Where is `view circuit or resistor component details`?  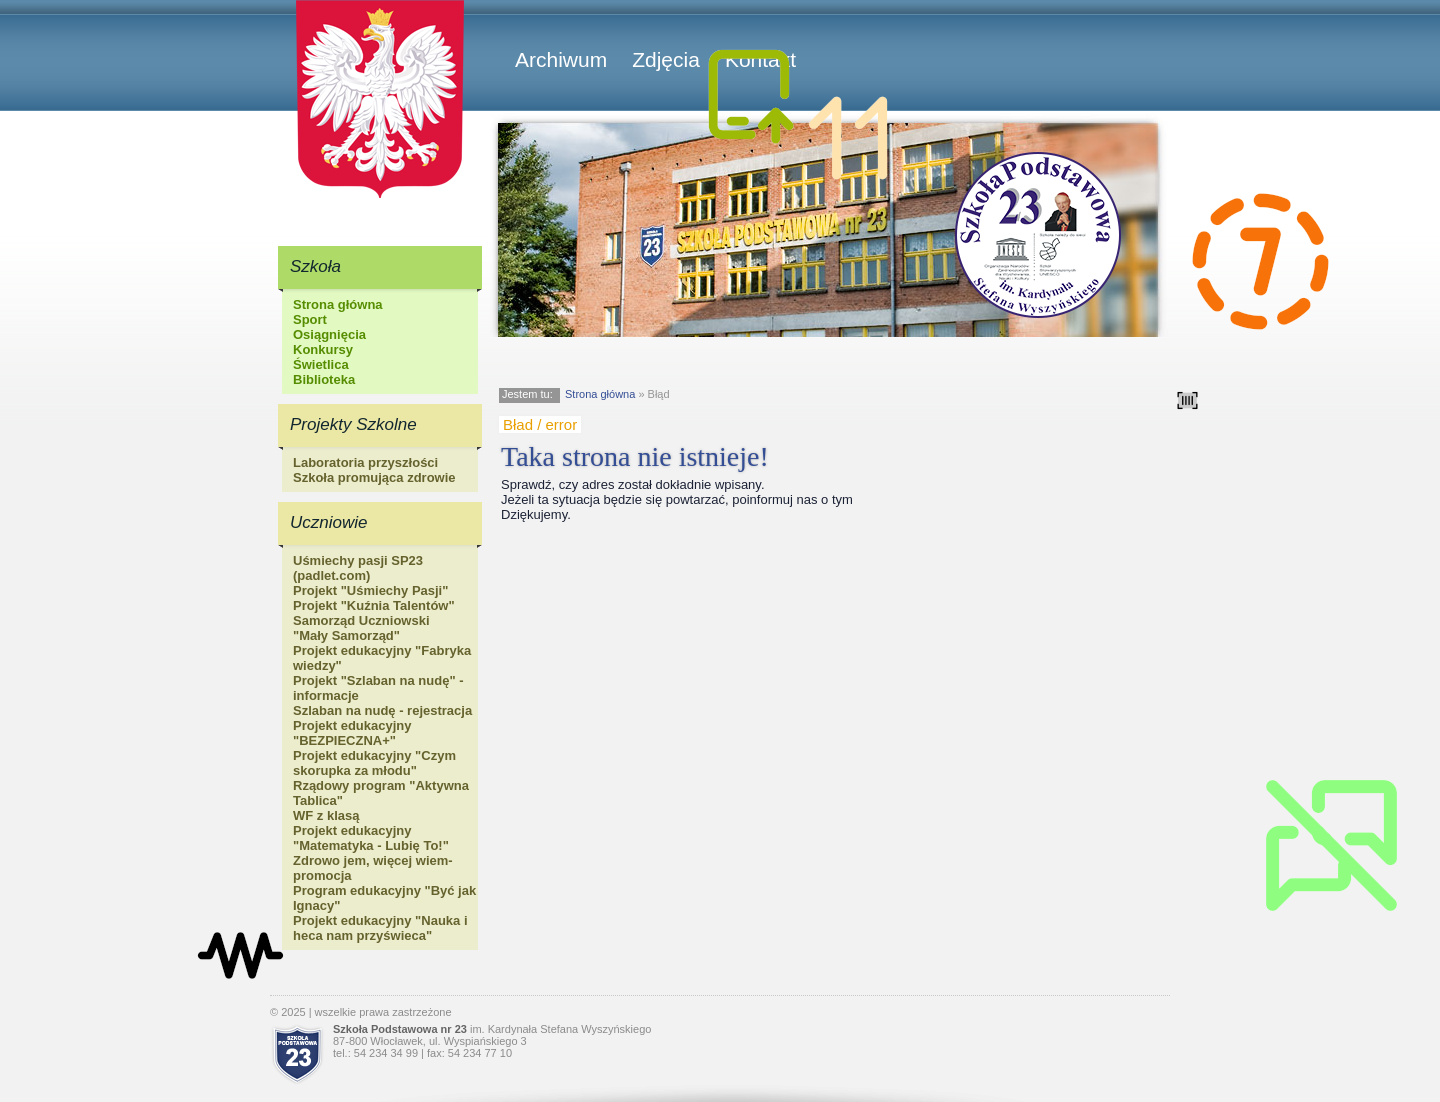 view circuit or resistor component details is located at coordinates (240, 955).